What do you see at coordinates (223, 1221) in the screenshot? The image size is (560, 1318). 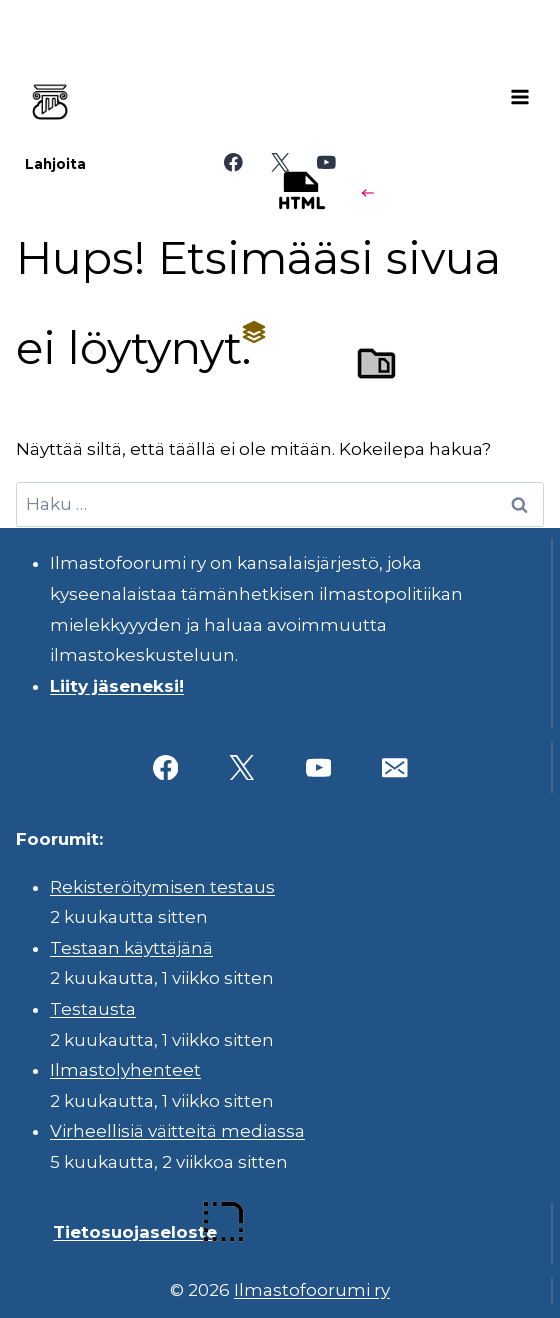 I see `adjust corner radius of a shape or element` at bounding box center [223, 1221].